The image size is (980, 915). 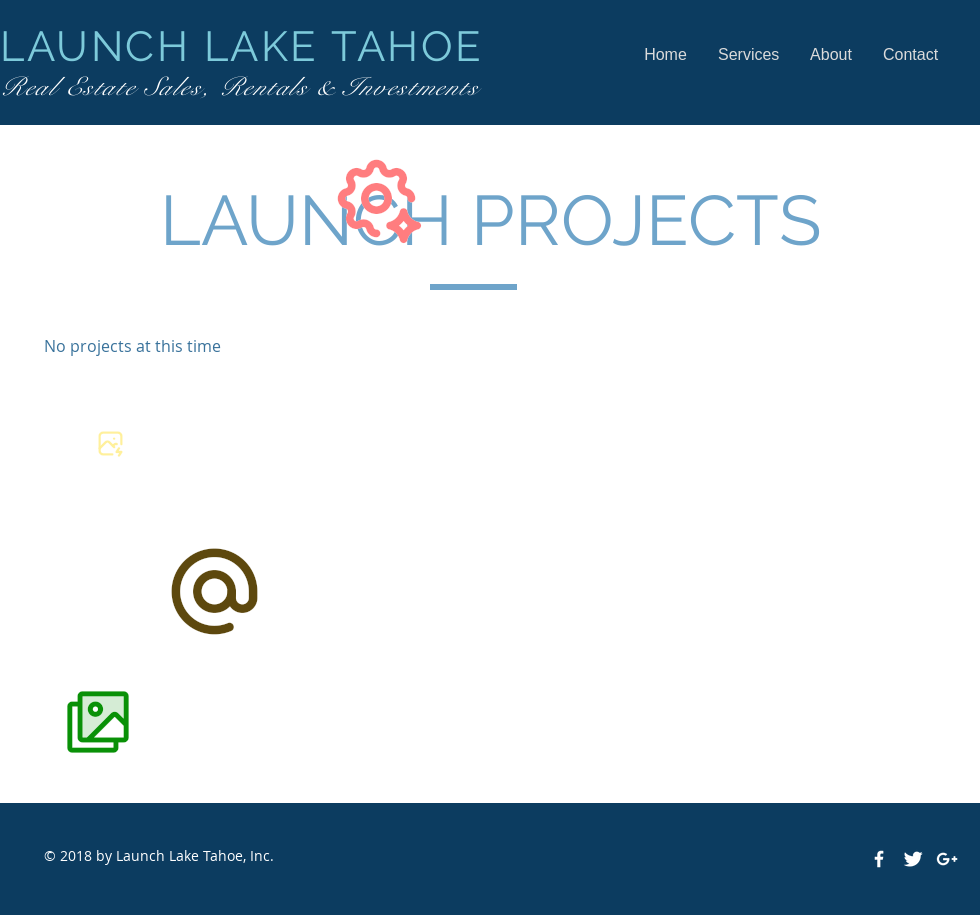 I want to click on quick photo enhancement or auto-fix, so click(x=110, y=443).